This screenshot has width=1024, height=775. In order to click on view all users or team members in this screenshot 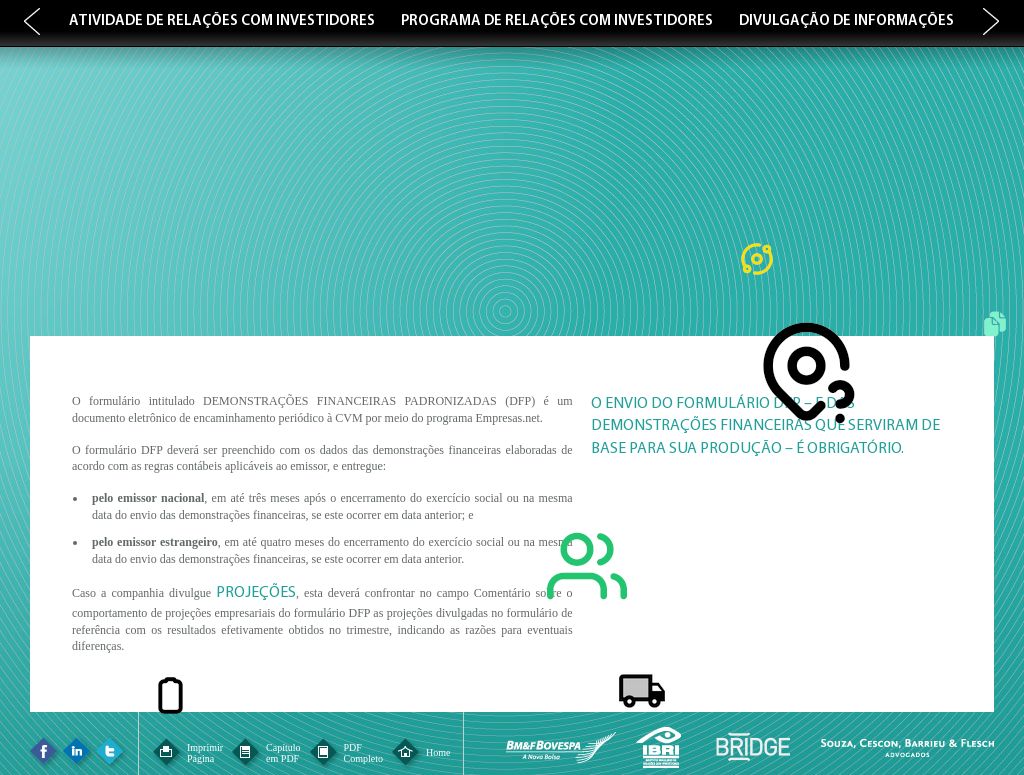, I will do `click(587, 566)`.